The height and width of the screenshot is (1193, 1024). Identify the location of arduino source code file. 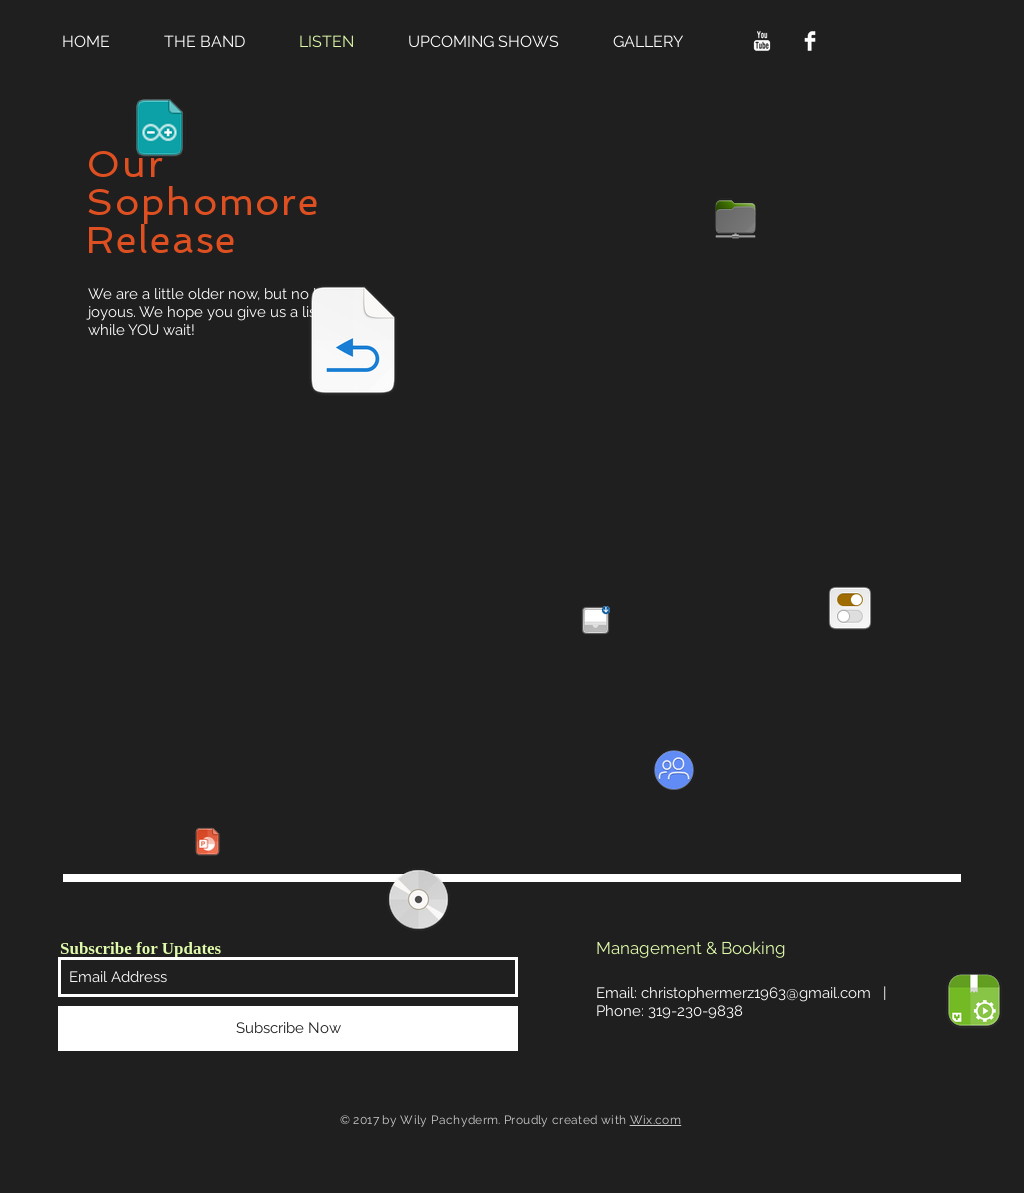
(159, 127).